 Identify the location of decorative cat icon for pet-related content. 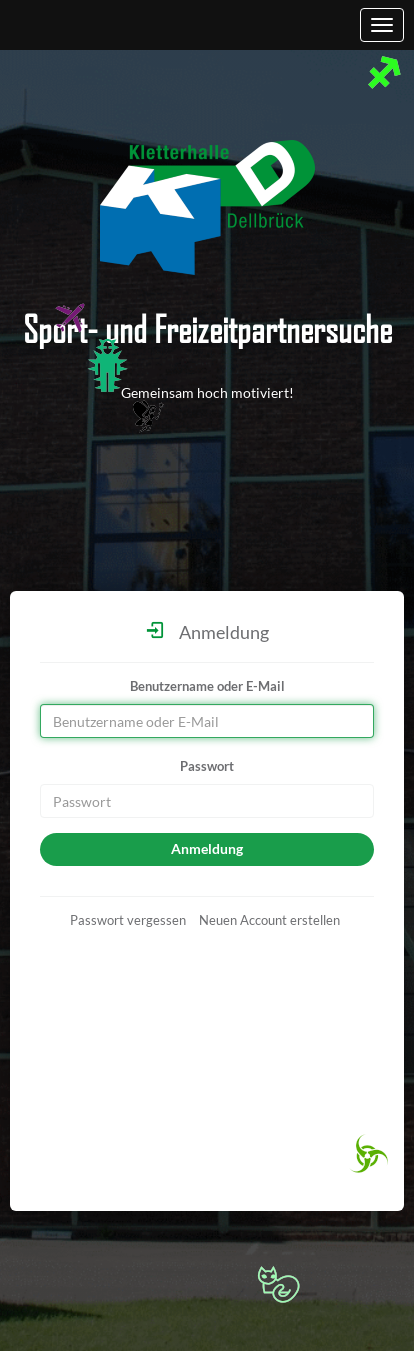
(278, 1283).